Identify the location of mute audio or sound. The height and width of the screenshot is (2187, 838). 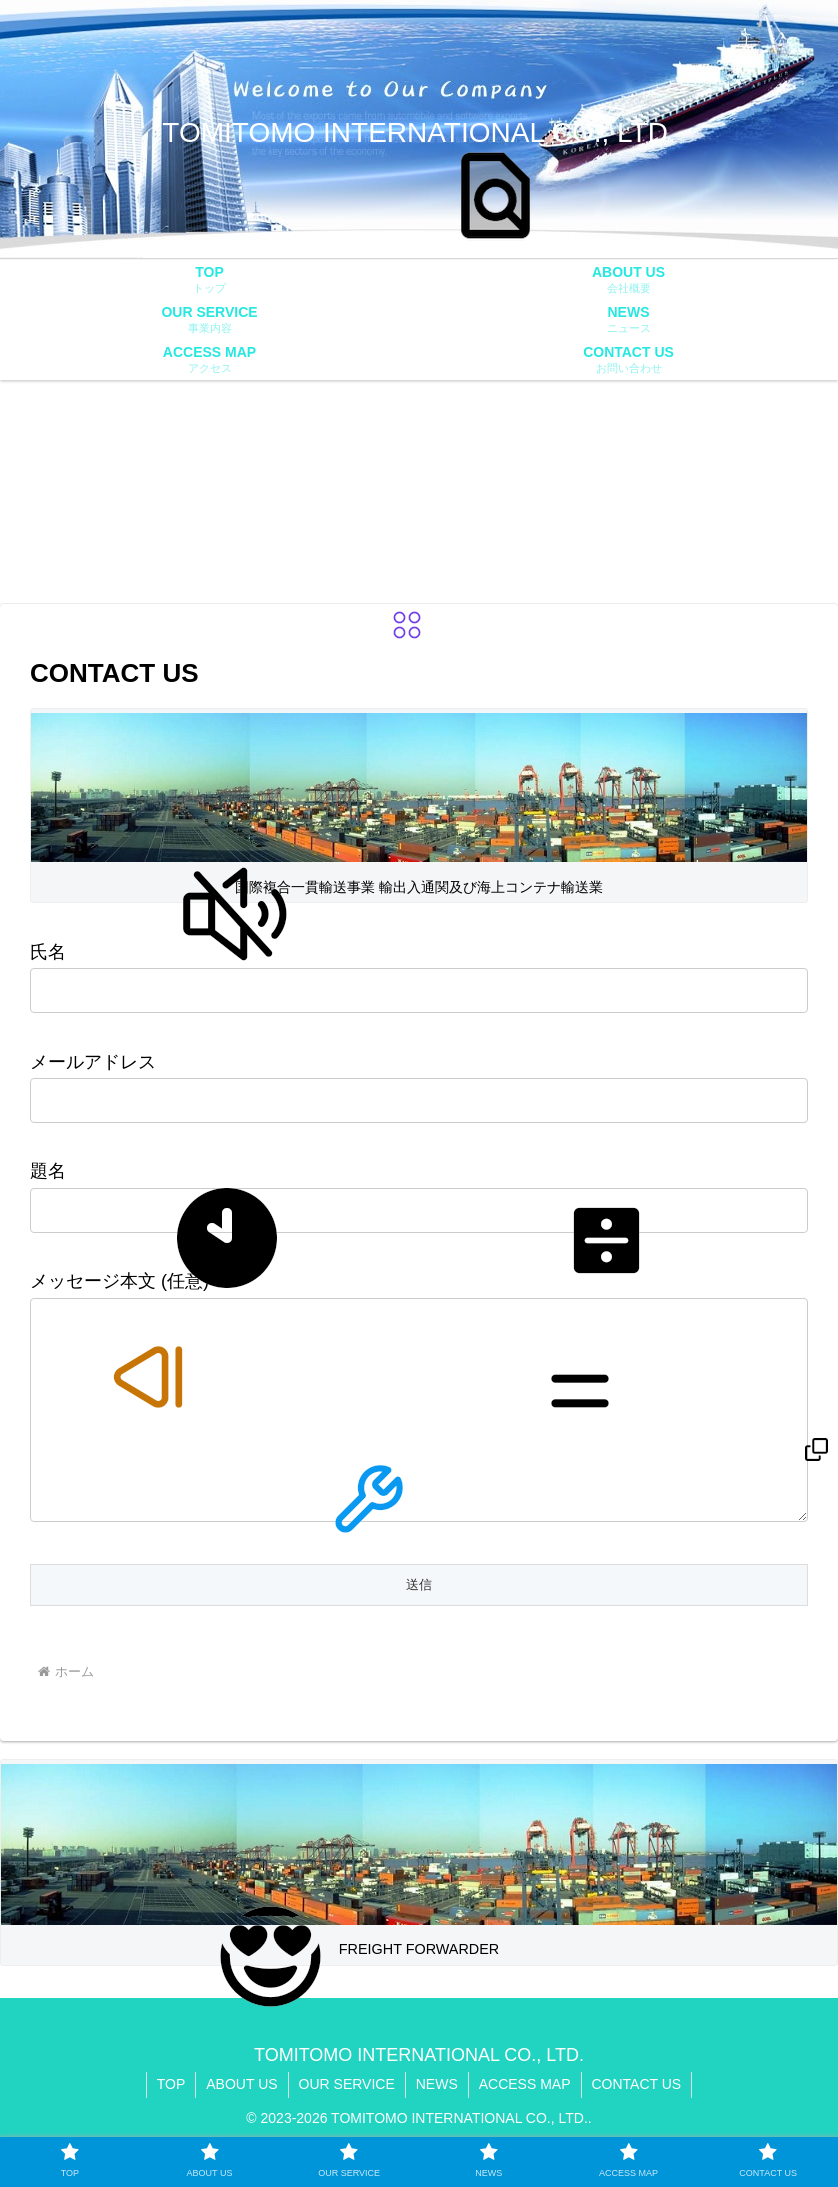
(233, 914).